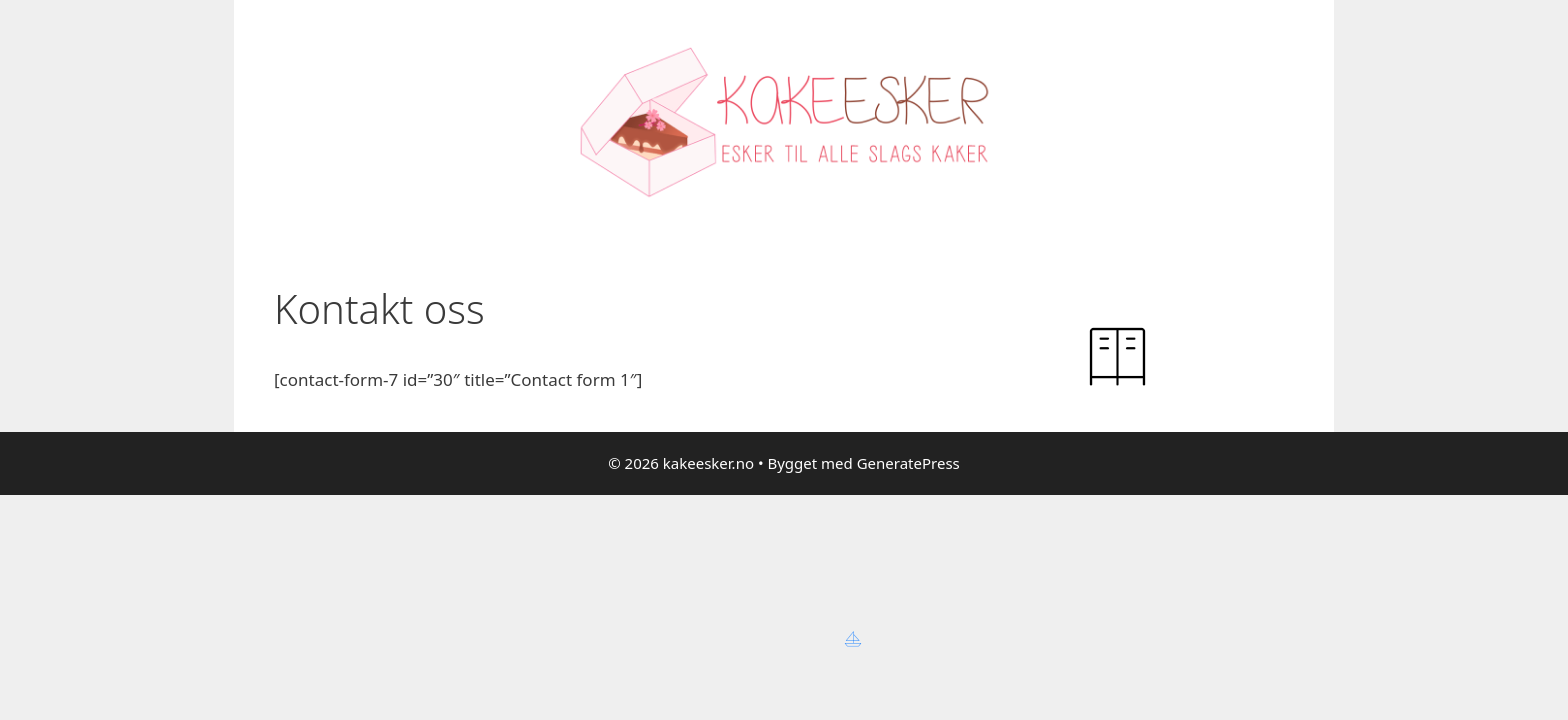  Describe the element at coordinates (1117, 355) in the screenshot. I see `access storage lockers` at that location.